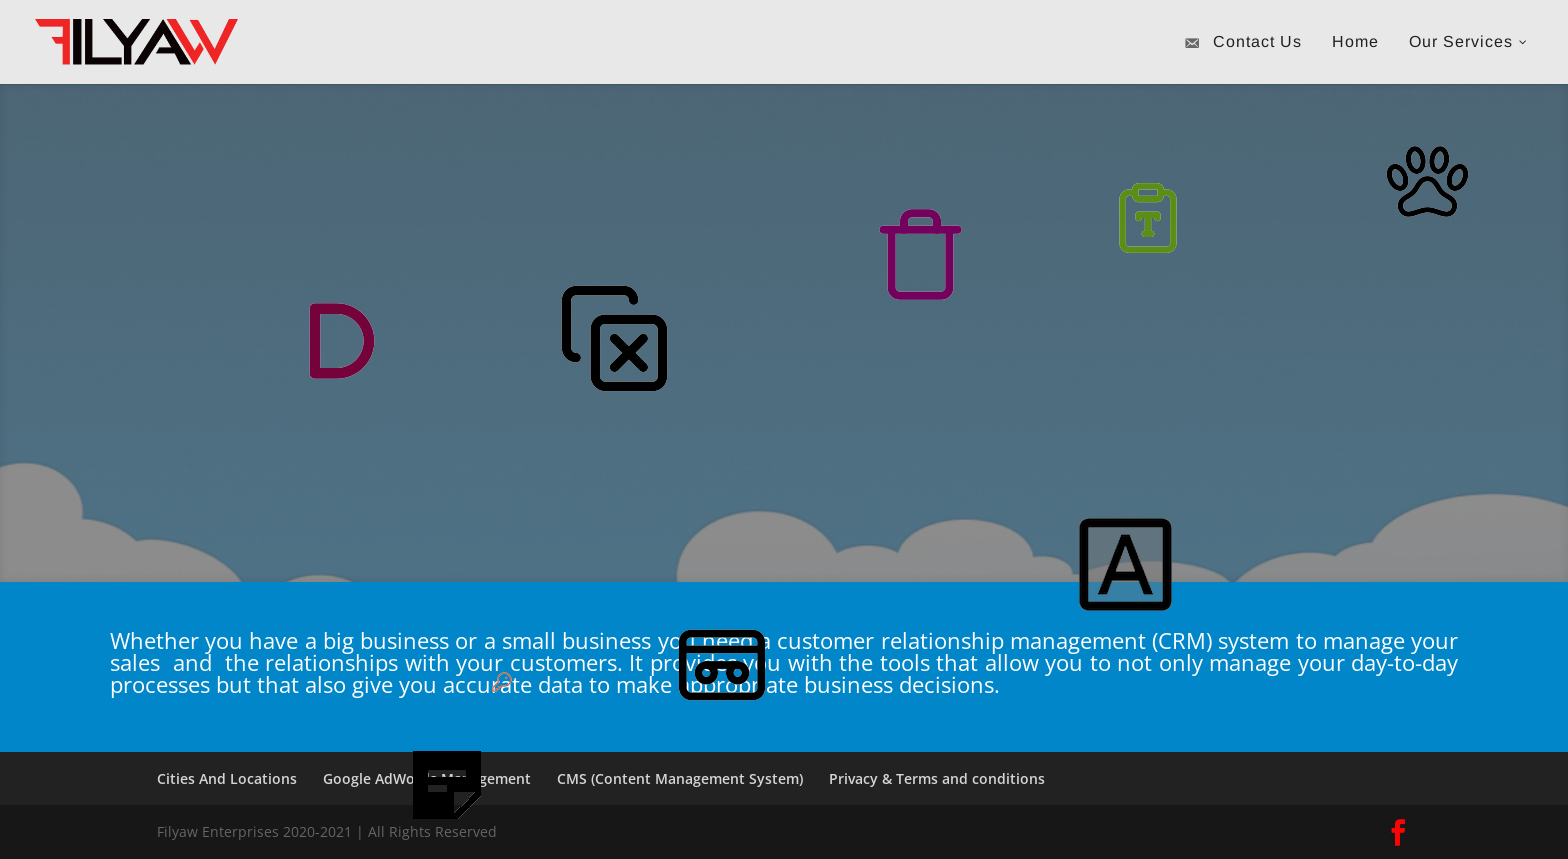  What do you see at coordinates (722, 665) in the screenshot?
I see `access video archive or recordings` at bounding box center [722, 665].